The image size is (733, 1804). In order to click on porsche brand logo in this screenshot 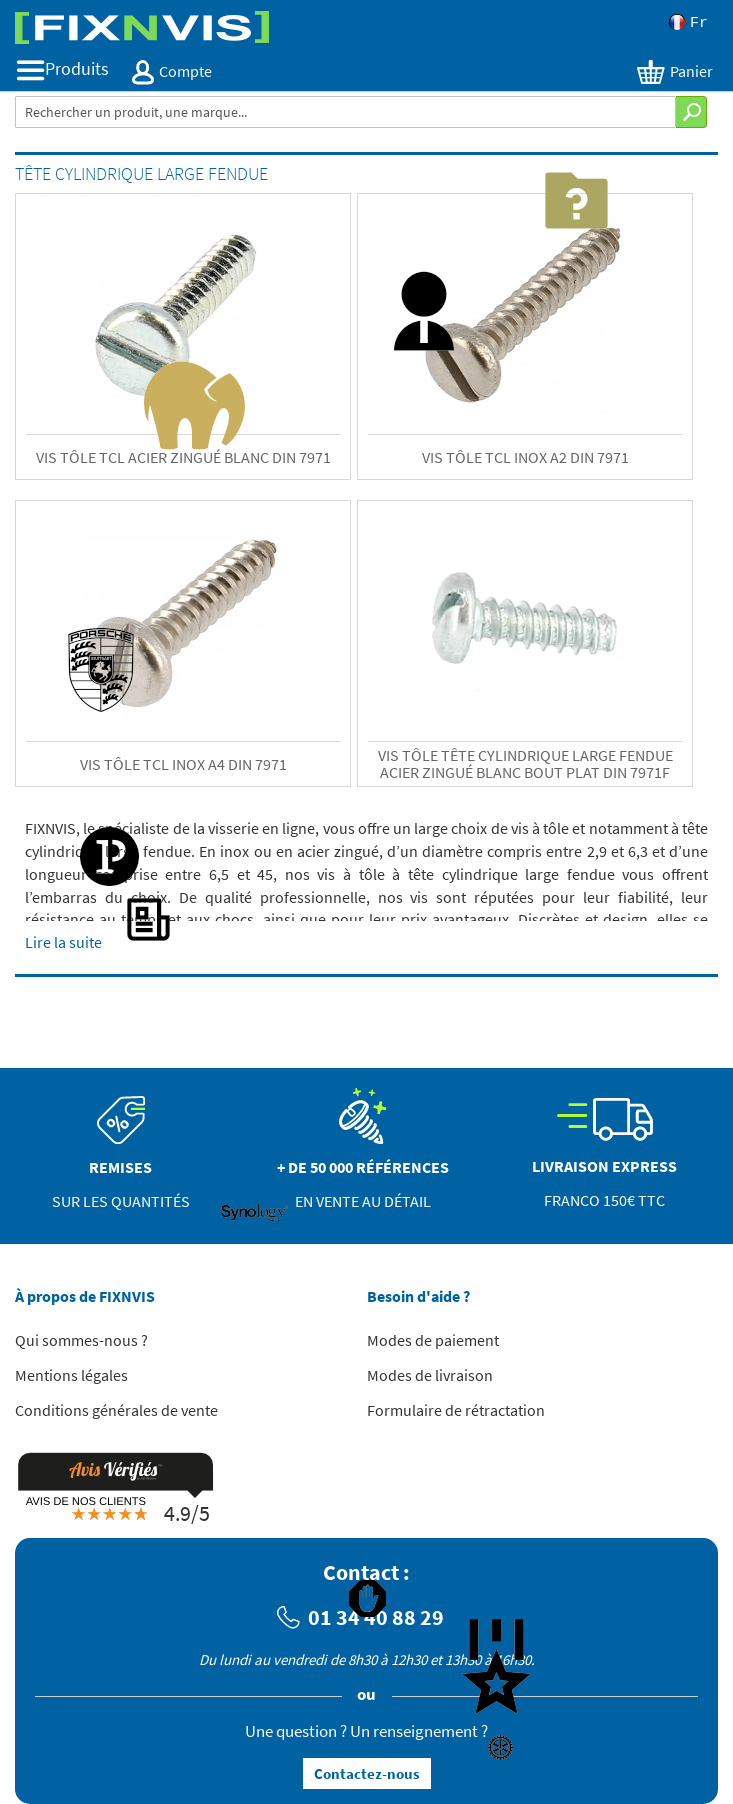, I will do `click(101, 670)`.